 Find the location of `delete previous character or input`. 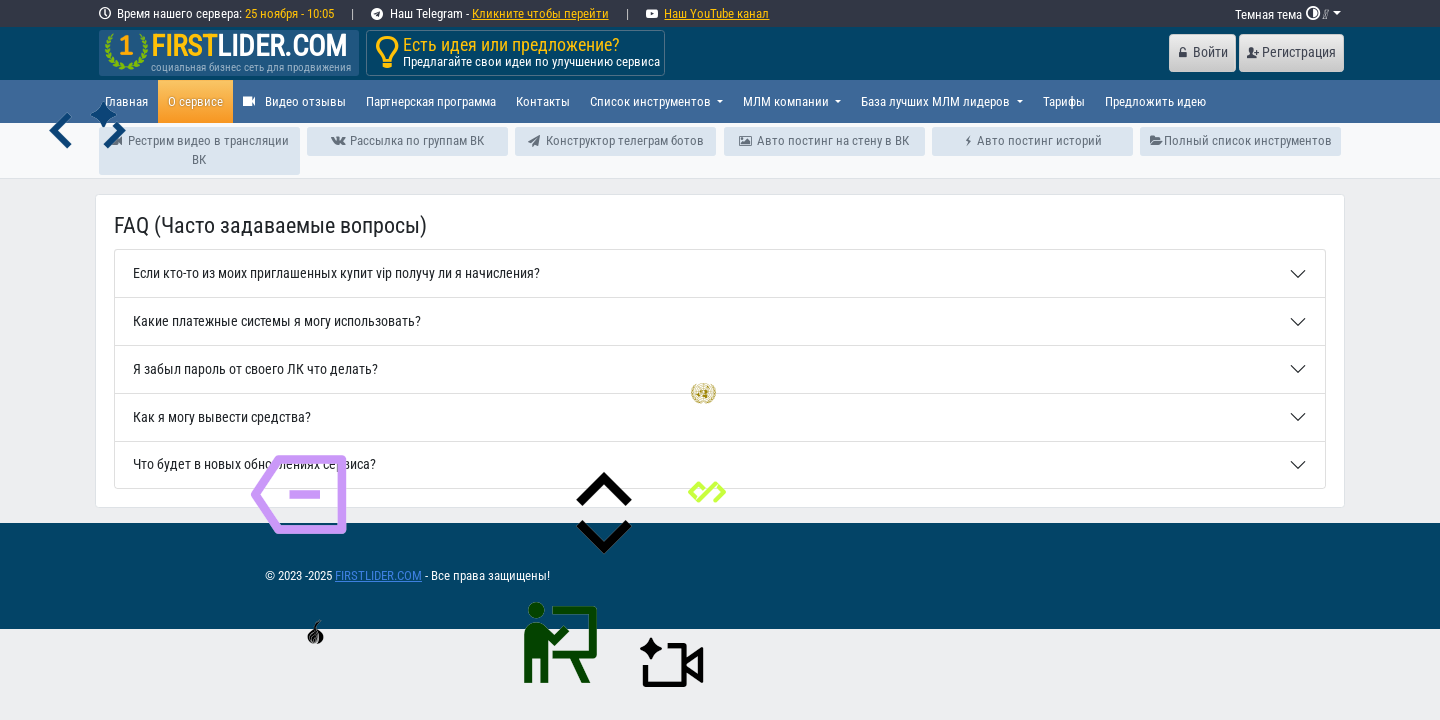

delete previous character or input is located at coordinates (302, 494).